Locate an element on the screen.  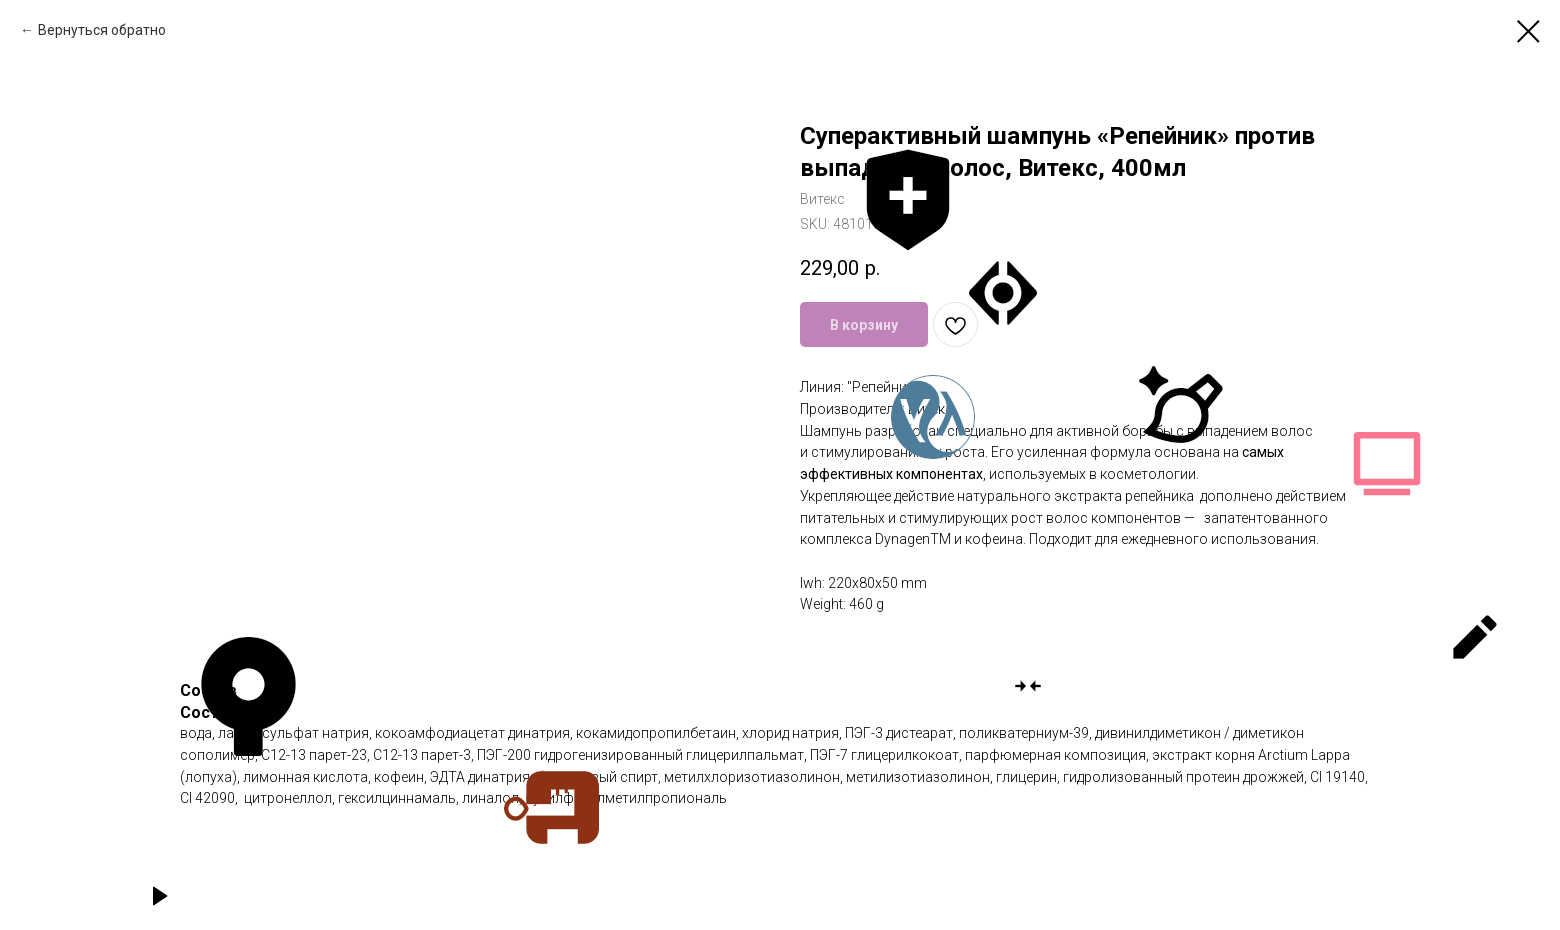
access AI-powered brush or painting tools is located at coordinates (1183, 410).